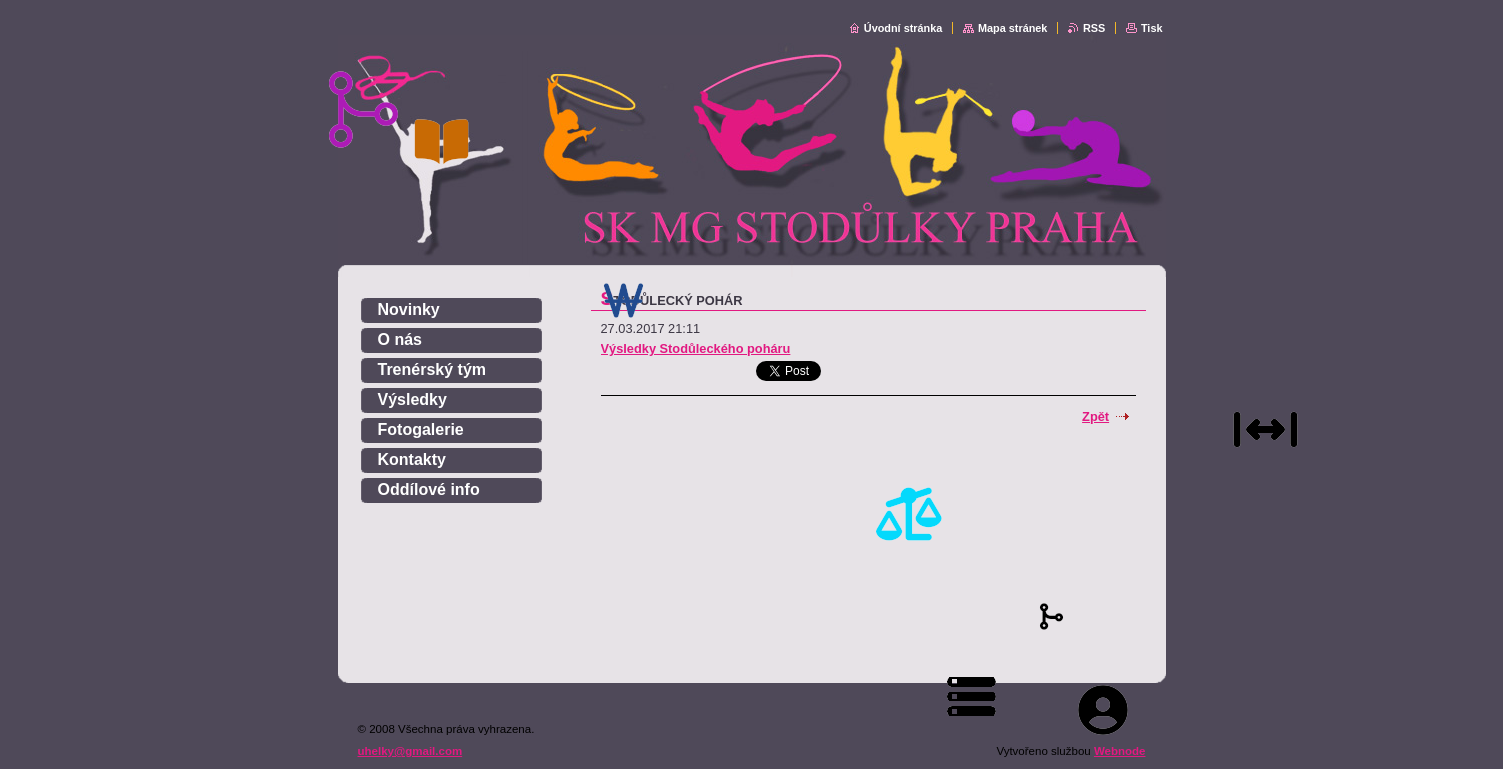 This screenshot has width=1503, height=769. What do you see at coordinates (1265, 429) in the screenshot?
I see `adjust horizontal spacing or margins` at bounding box center [1265, 429].